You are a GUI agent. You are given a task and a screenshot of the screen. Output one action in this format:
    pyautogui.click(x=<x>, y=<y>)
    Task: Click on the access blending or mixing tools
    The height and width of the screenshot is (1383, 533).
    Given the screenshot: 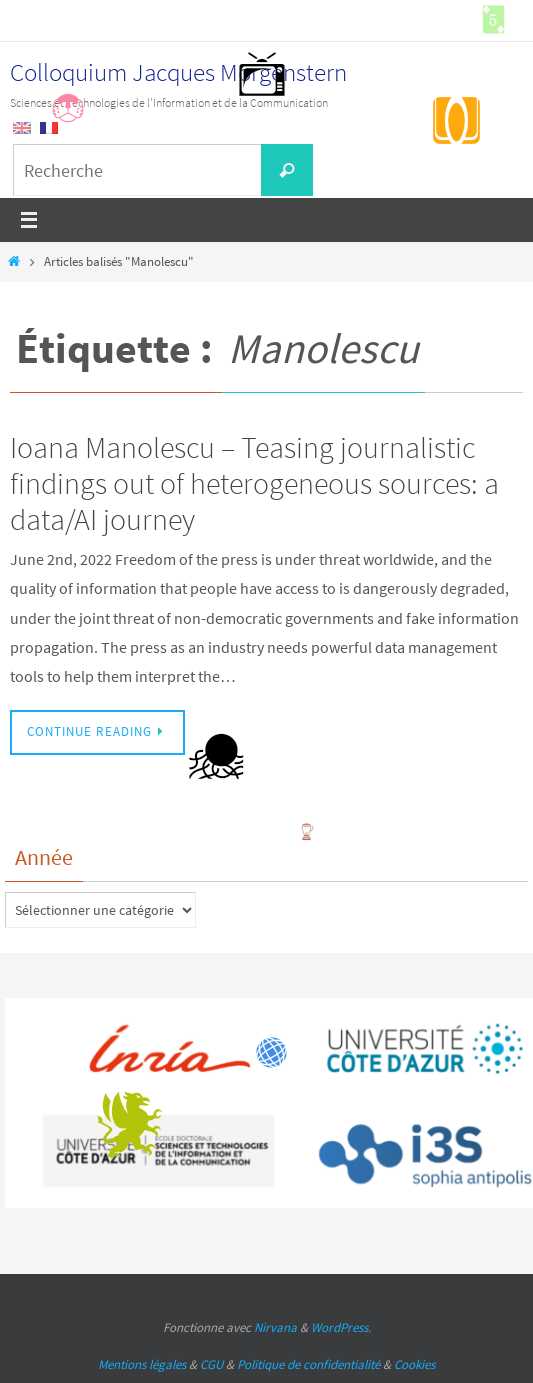 What is the action you would take?
    pyautogui.click(x=306, y=831)
    